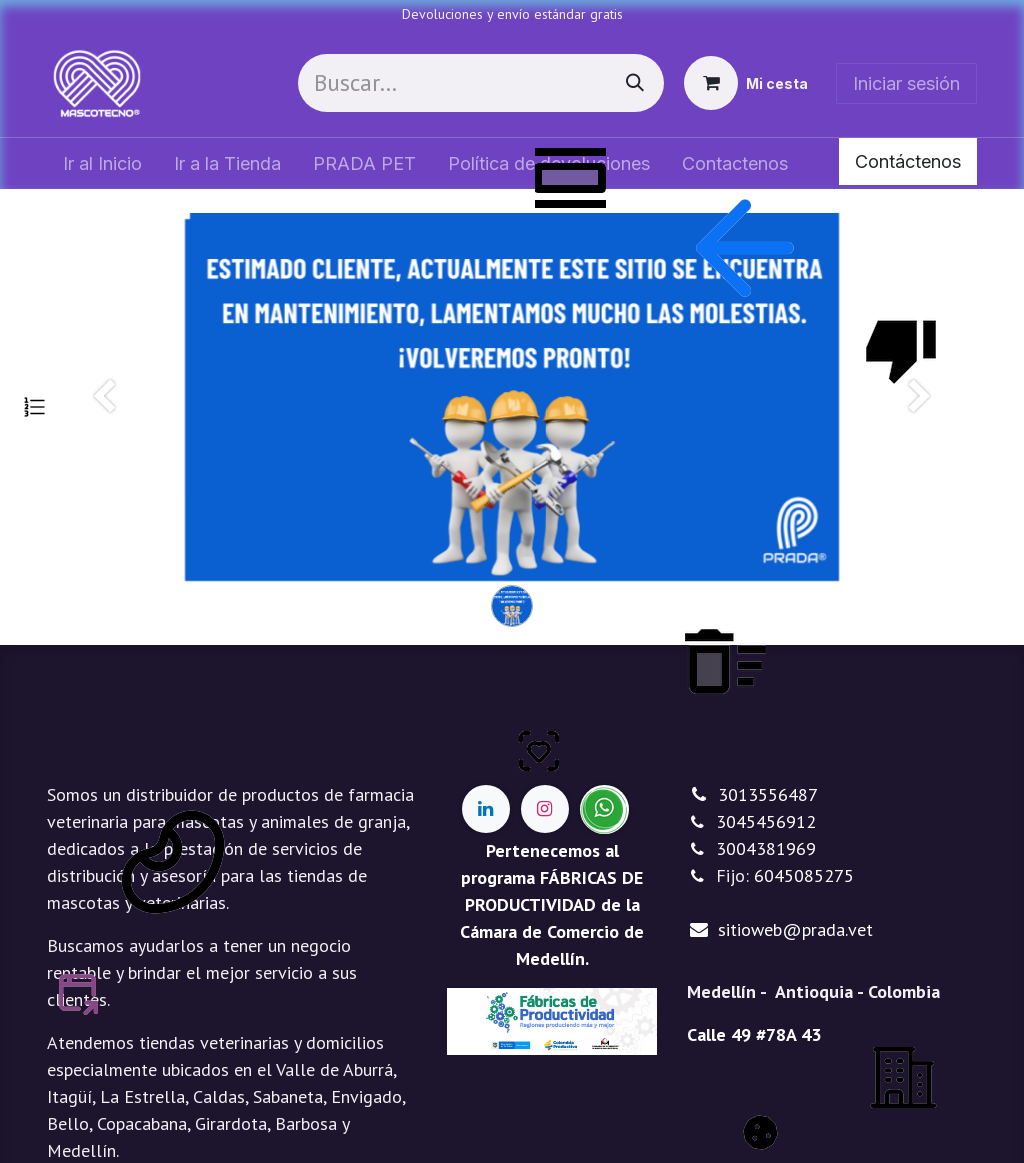 This screenshot has width=1024, height=1163. What do you see at coordinates (725, 661) in the screenshot?
I see `bulk delete selected items` at bounding box center [725, 661].